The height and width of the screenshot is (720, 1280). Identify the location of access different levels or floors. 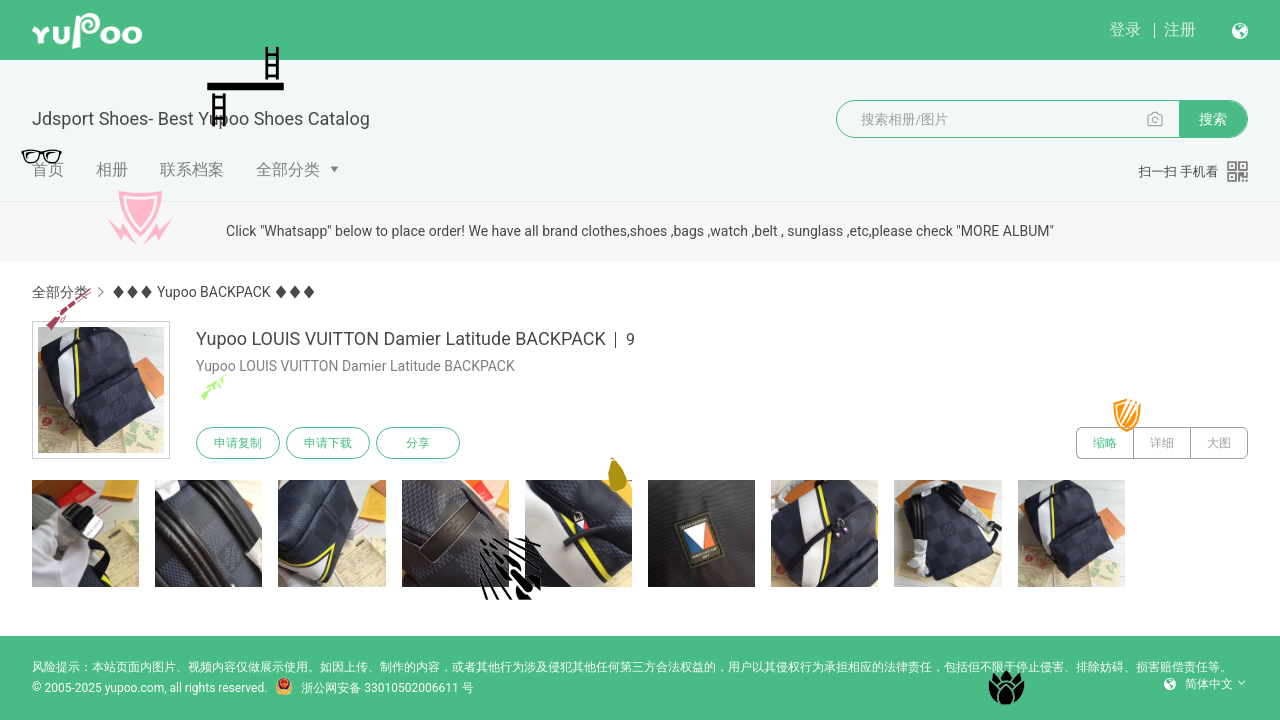
(245, 86).